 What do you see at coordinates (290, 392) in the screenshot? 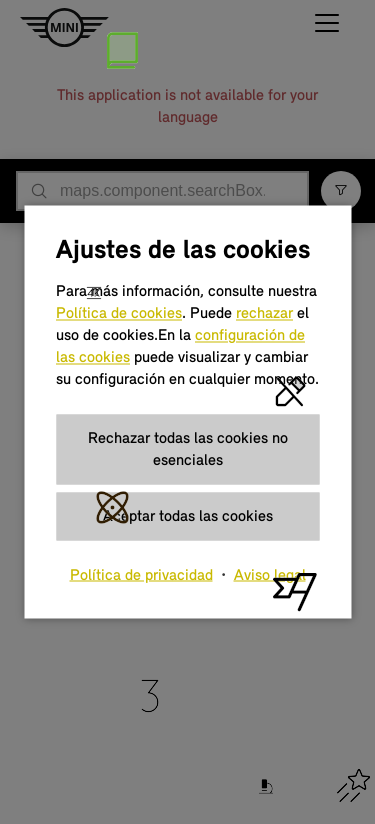
I see `editing is disabled` at bounding box center [290, 392].